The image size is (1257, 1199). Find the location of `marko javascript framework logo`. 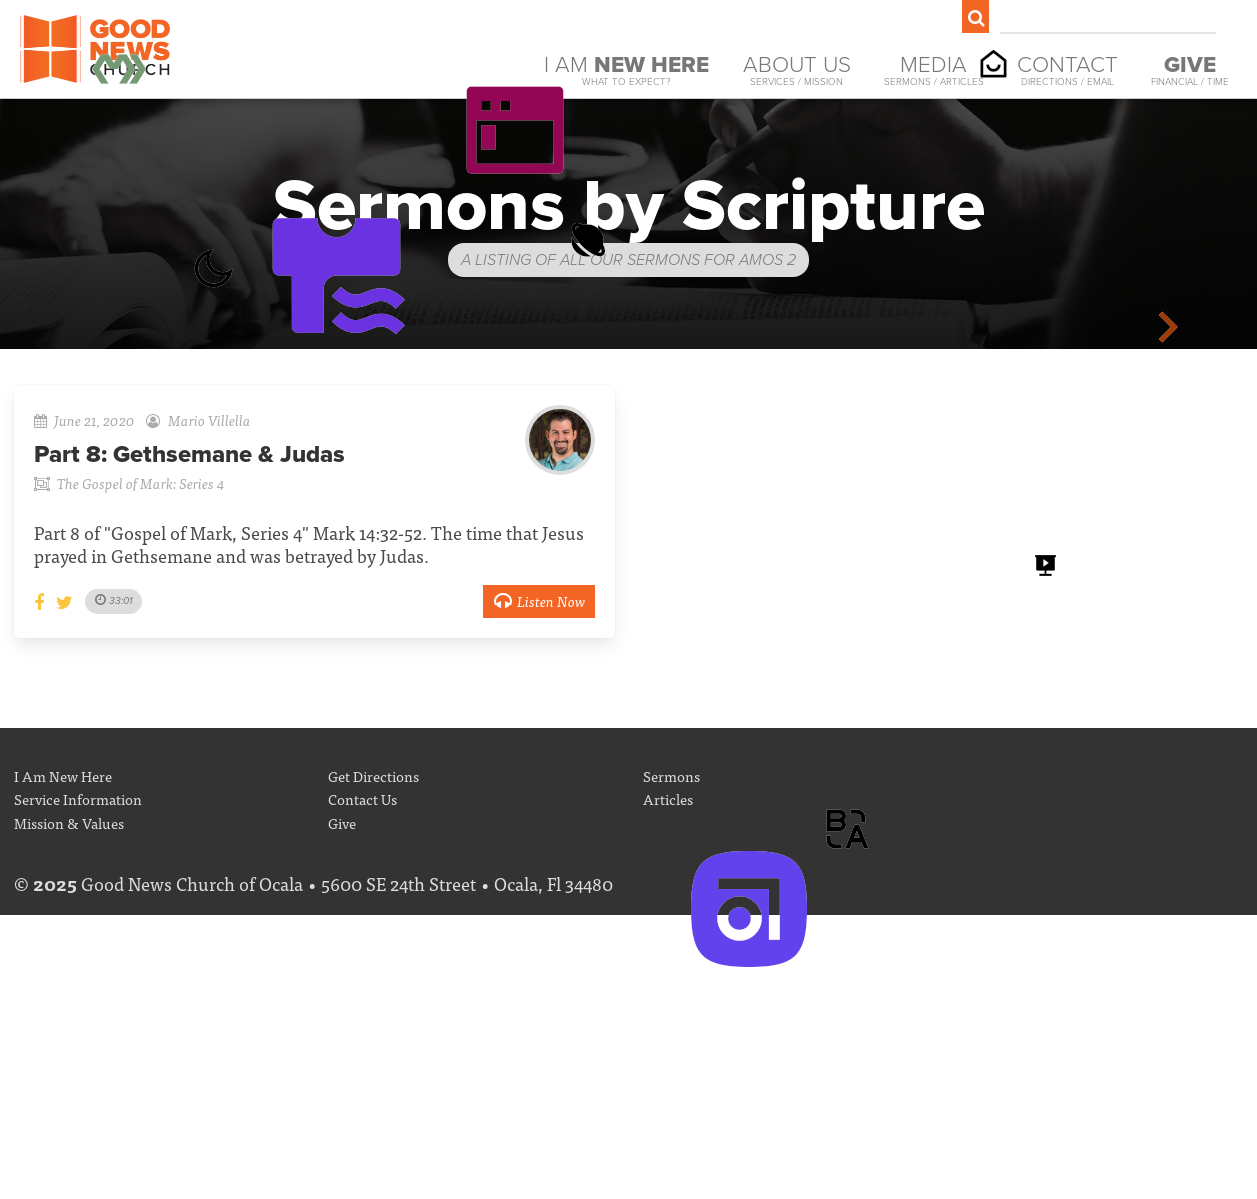

marko javascript framework logo is located at coordinates (119, 69).